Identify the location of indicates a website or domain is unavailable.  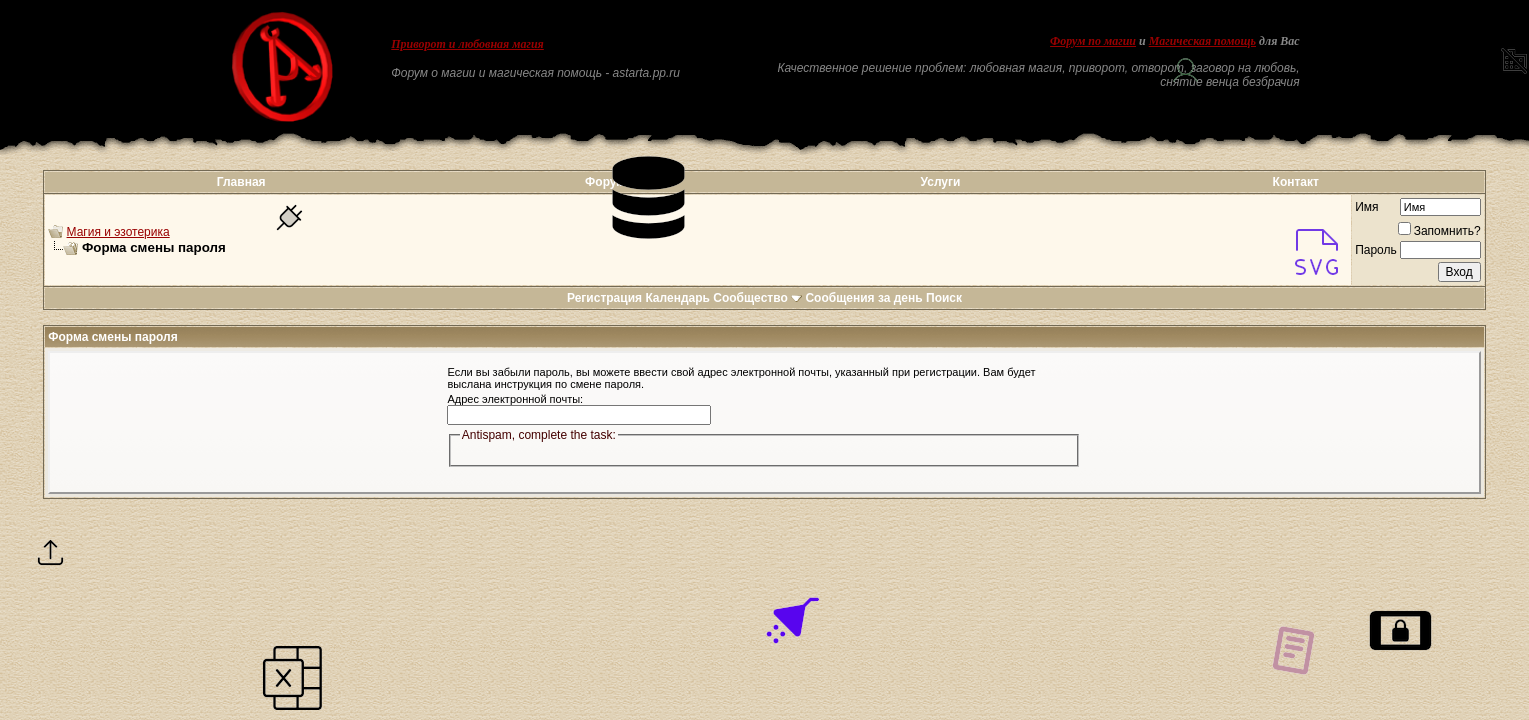
(1515, 60).